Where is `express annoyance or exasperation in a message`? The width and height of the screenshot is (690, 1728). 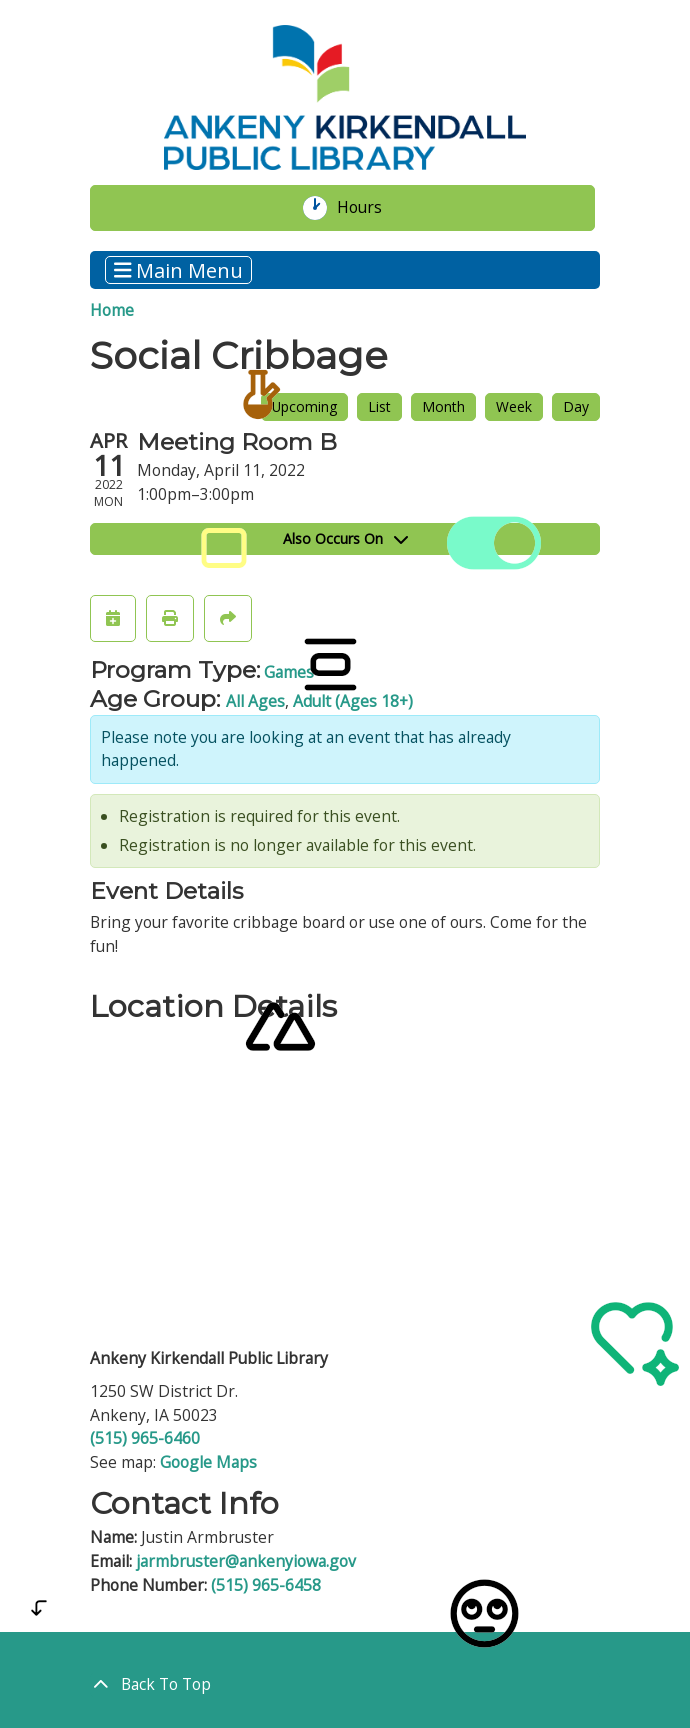 express annoyance or exasperation in a message is located at coordinates (484, 1613).